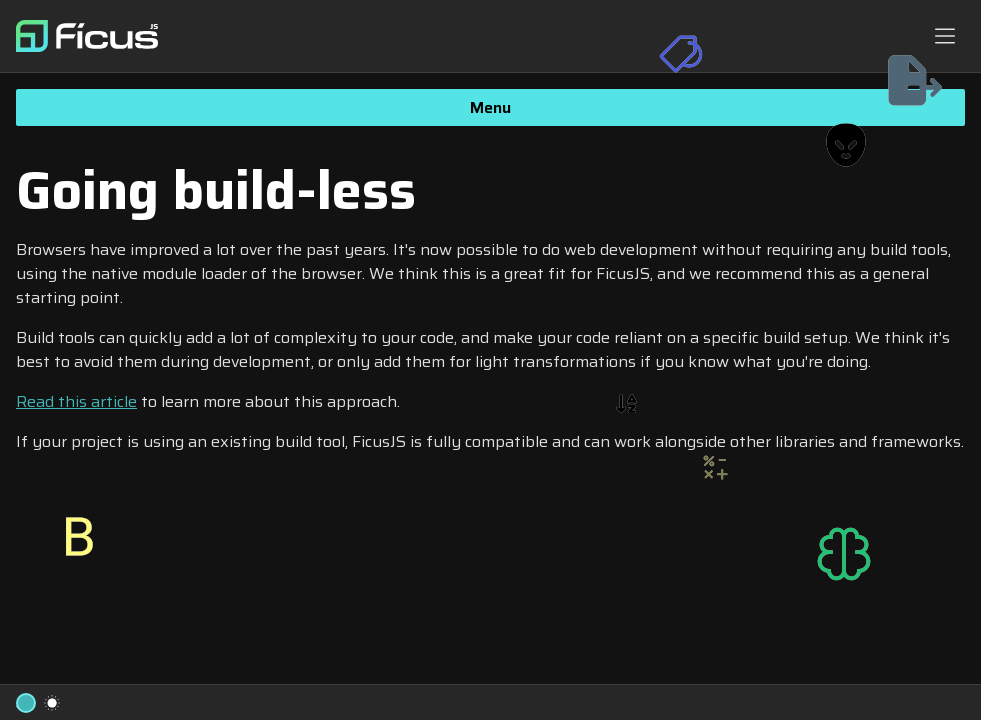 This screenshot has width=981, height=720. I want to click on indicates AI or system is processing a request, so click(844, 554).